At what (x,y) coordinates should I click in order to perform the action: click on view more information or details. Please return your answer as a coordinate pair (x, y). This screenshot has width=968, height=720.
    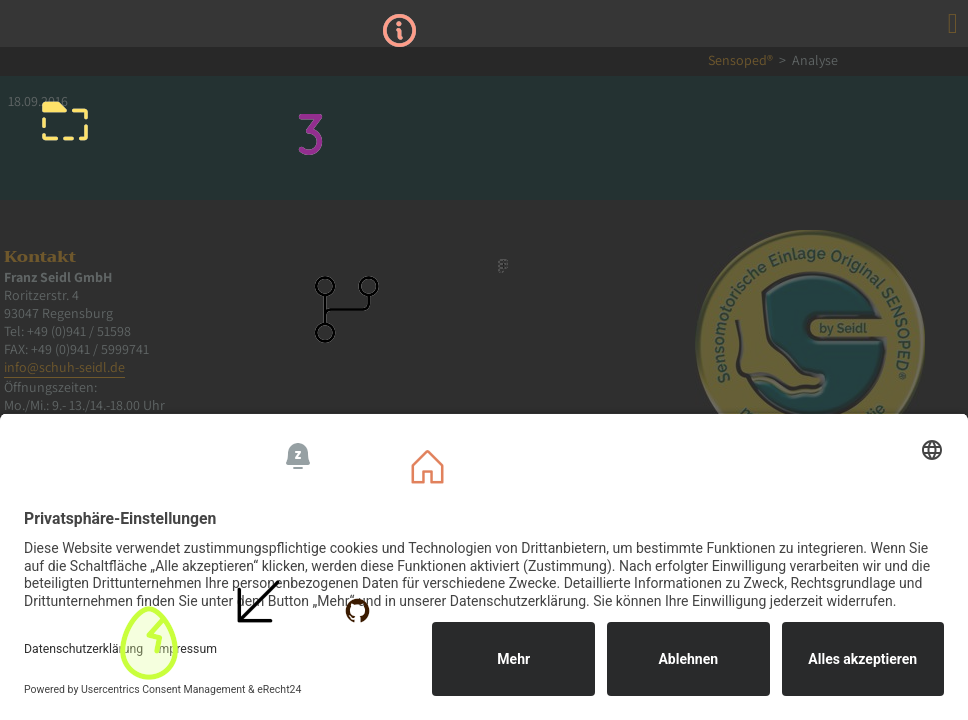
    Looking at the image, I should click on (399, 30).